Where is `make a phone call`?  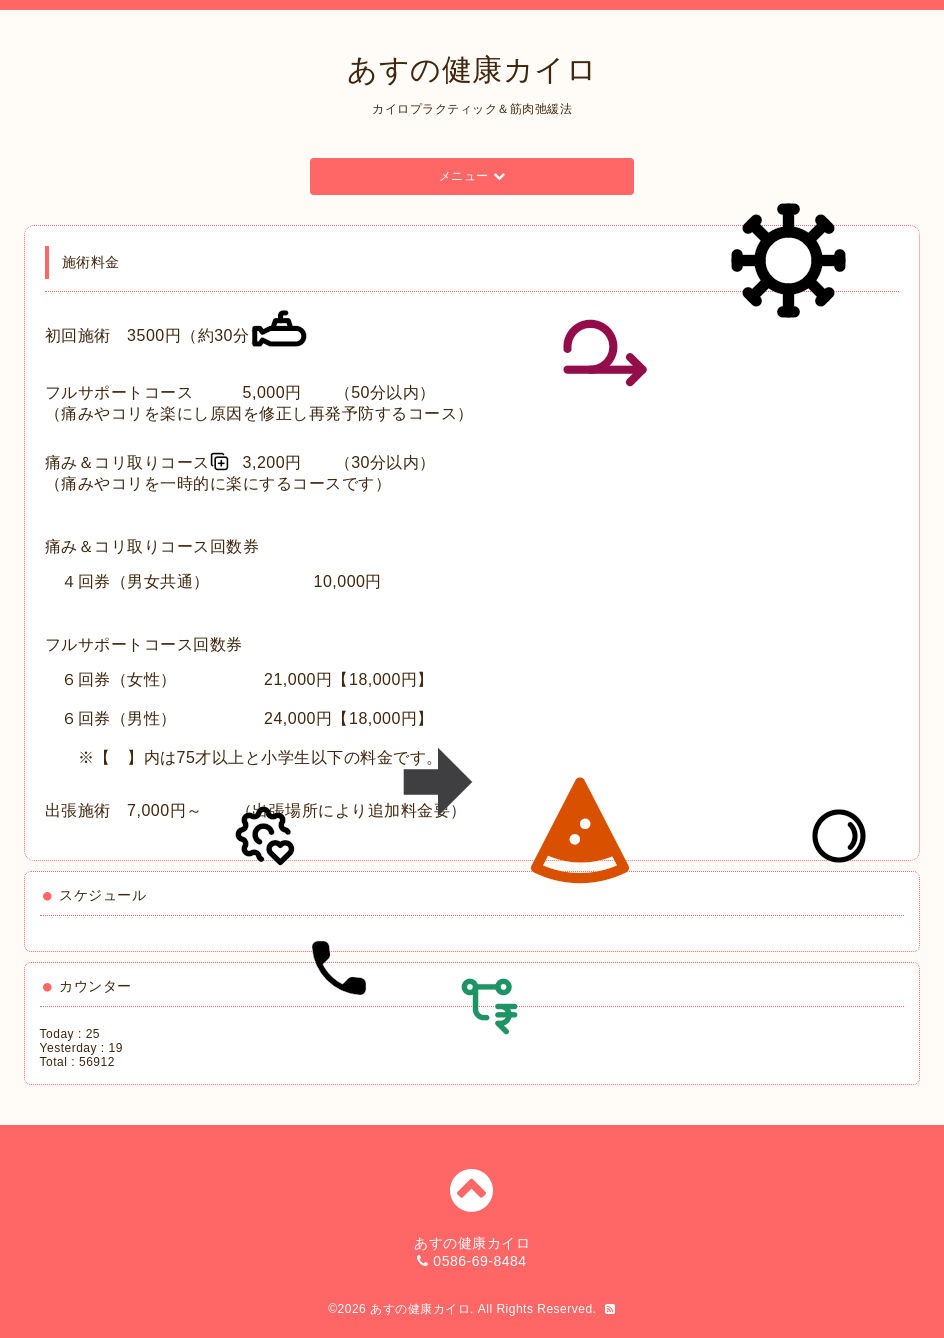 make a phone call is located at coordinates (339, 968).